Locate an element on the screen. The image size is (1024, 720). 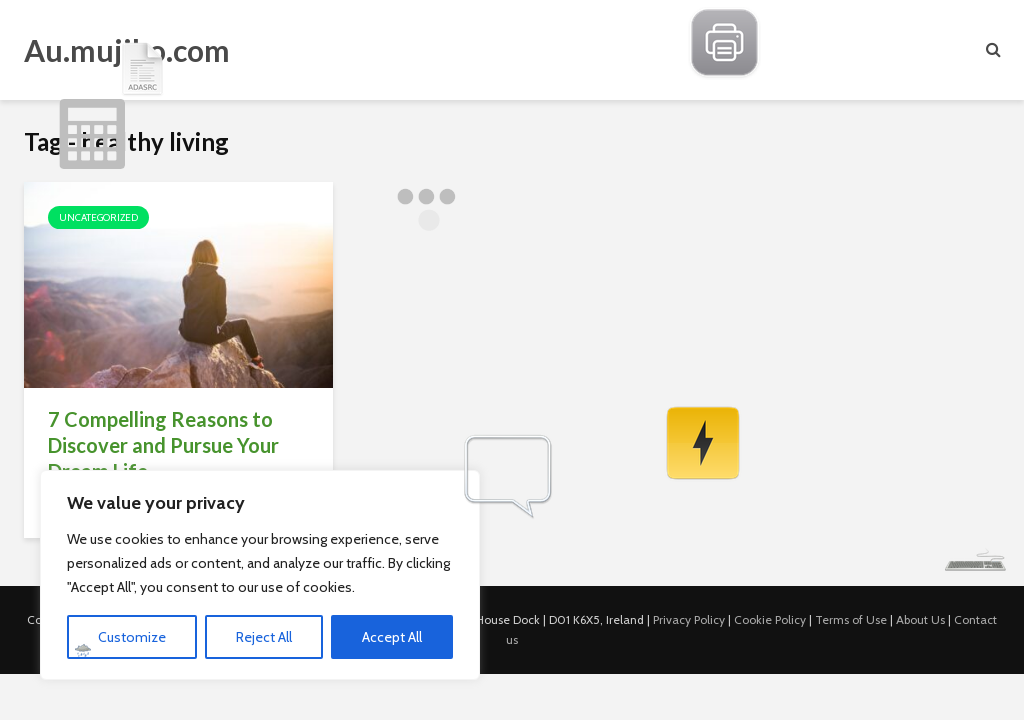
indicates scattered showers in current weather conditions is located at coordinates (83, 649).